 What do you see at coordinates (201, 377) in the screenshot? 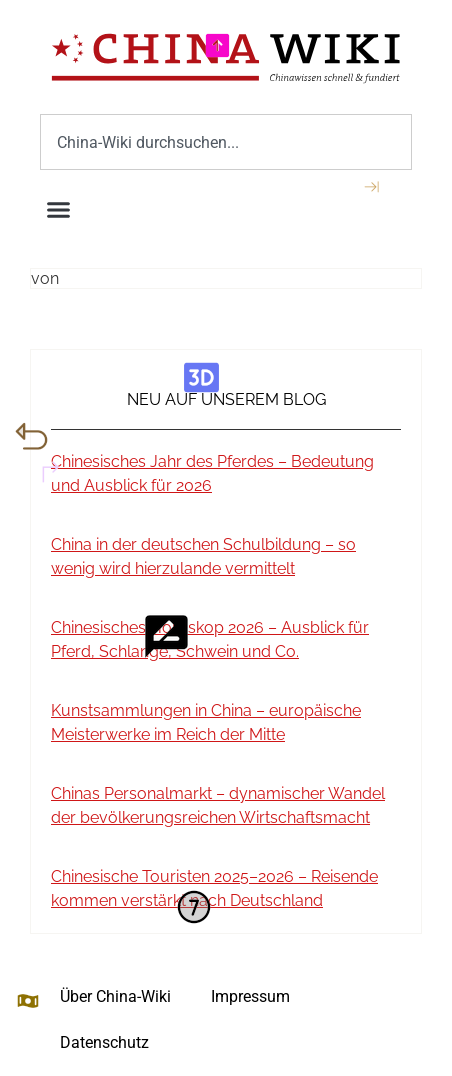
I see `switch to 3D view mode` at bounding box center [201, 377].